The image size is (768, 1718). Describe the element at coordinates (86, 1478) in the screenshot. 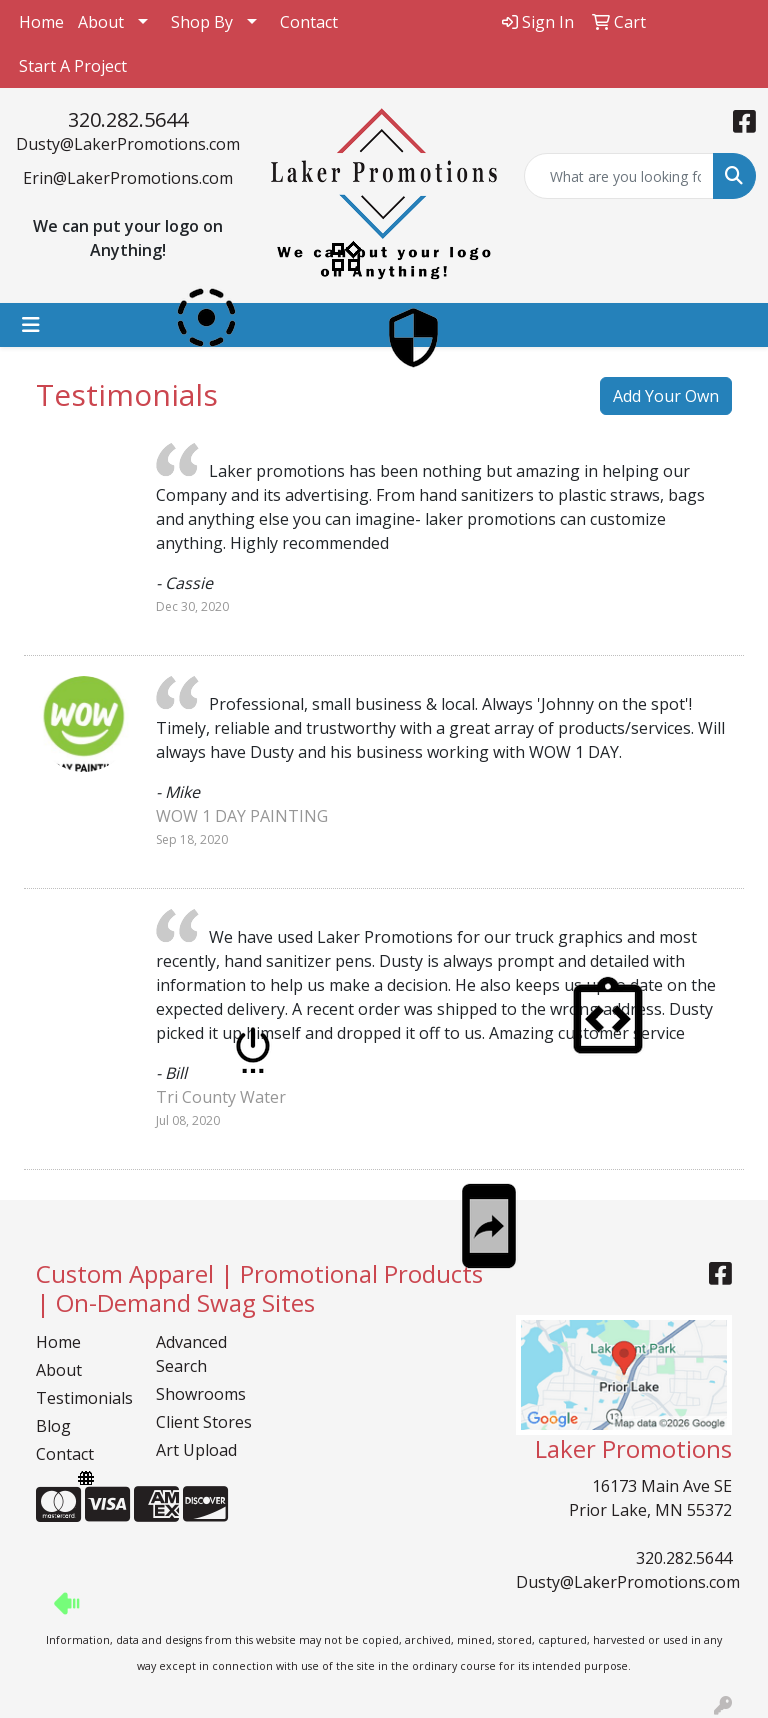

I see `access yard or outdoor settings` at that location.